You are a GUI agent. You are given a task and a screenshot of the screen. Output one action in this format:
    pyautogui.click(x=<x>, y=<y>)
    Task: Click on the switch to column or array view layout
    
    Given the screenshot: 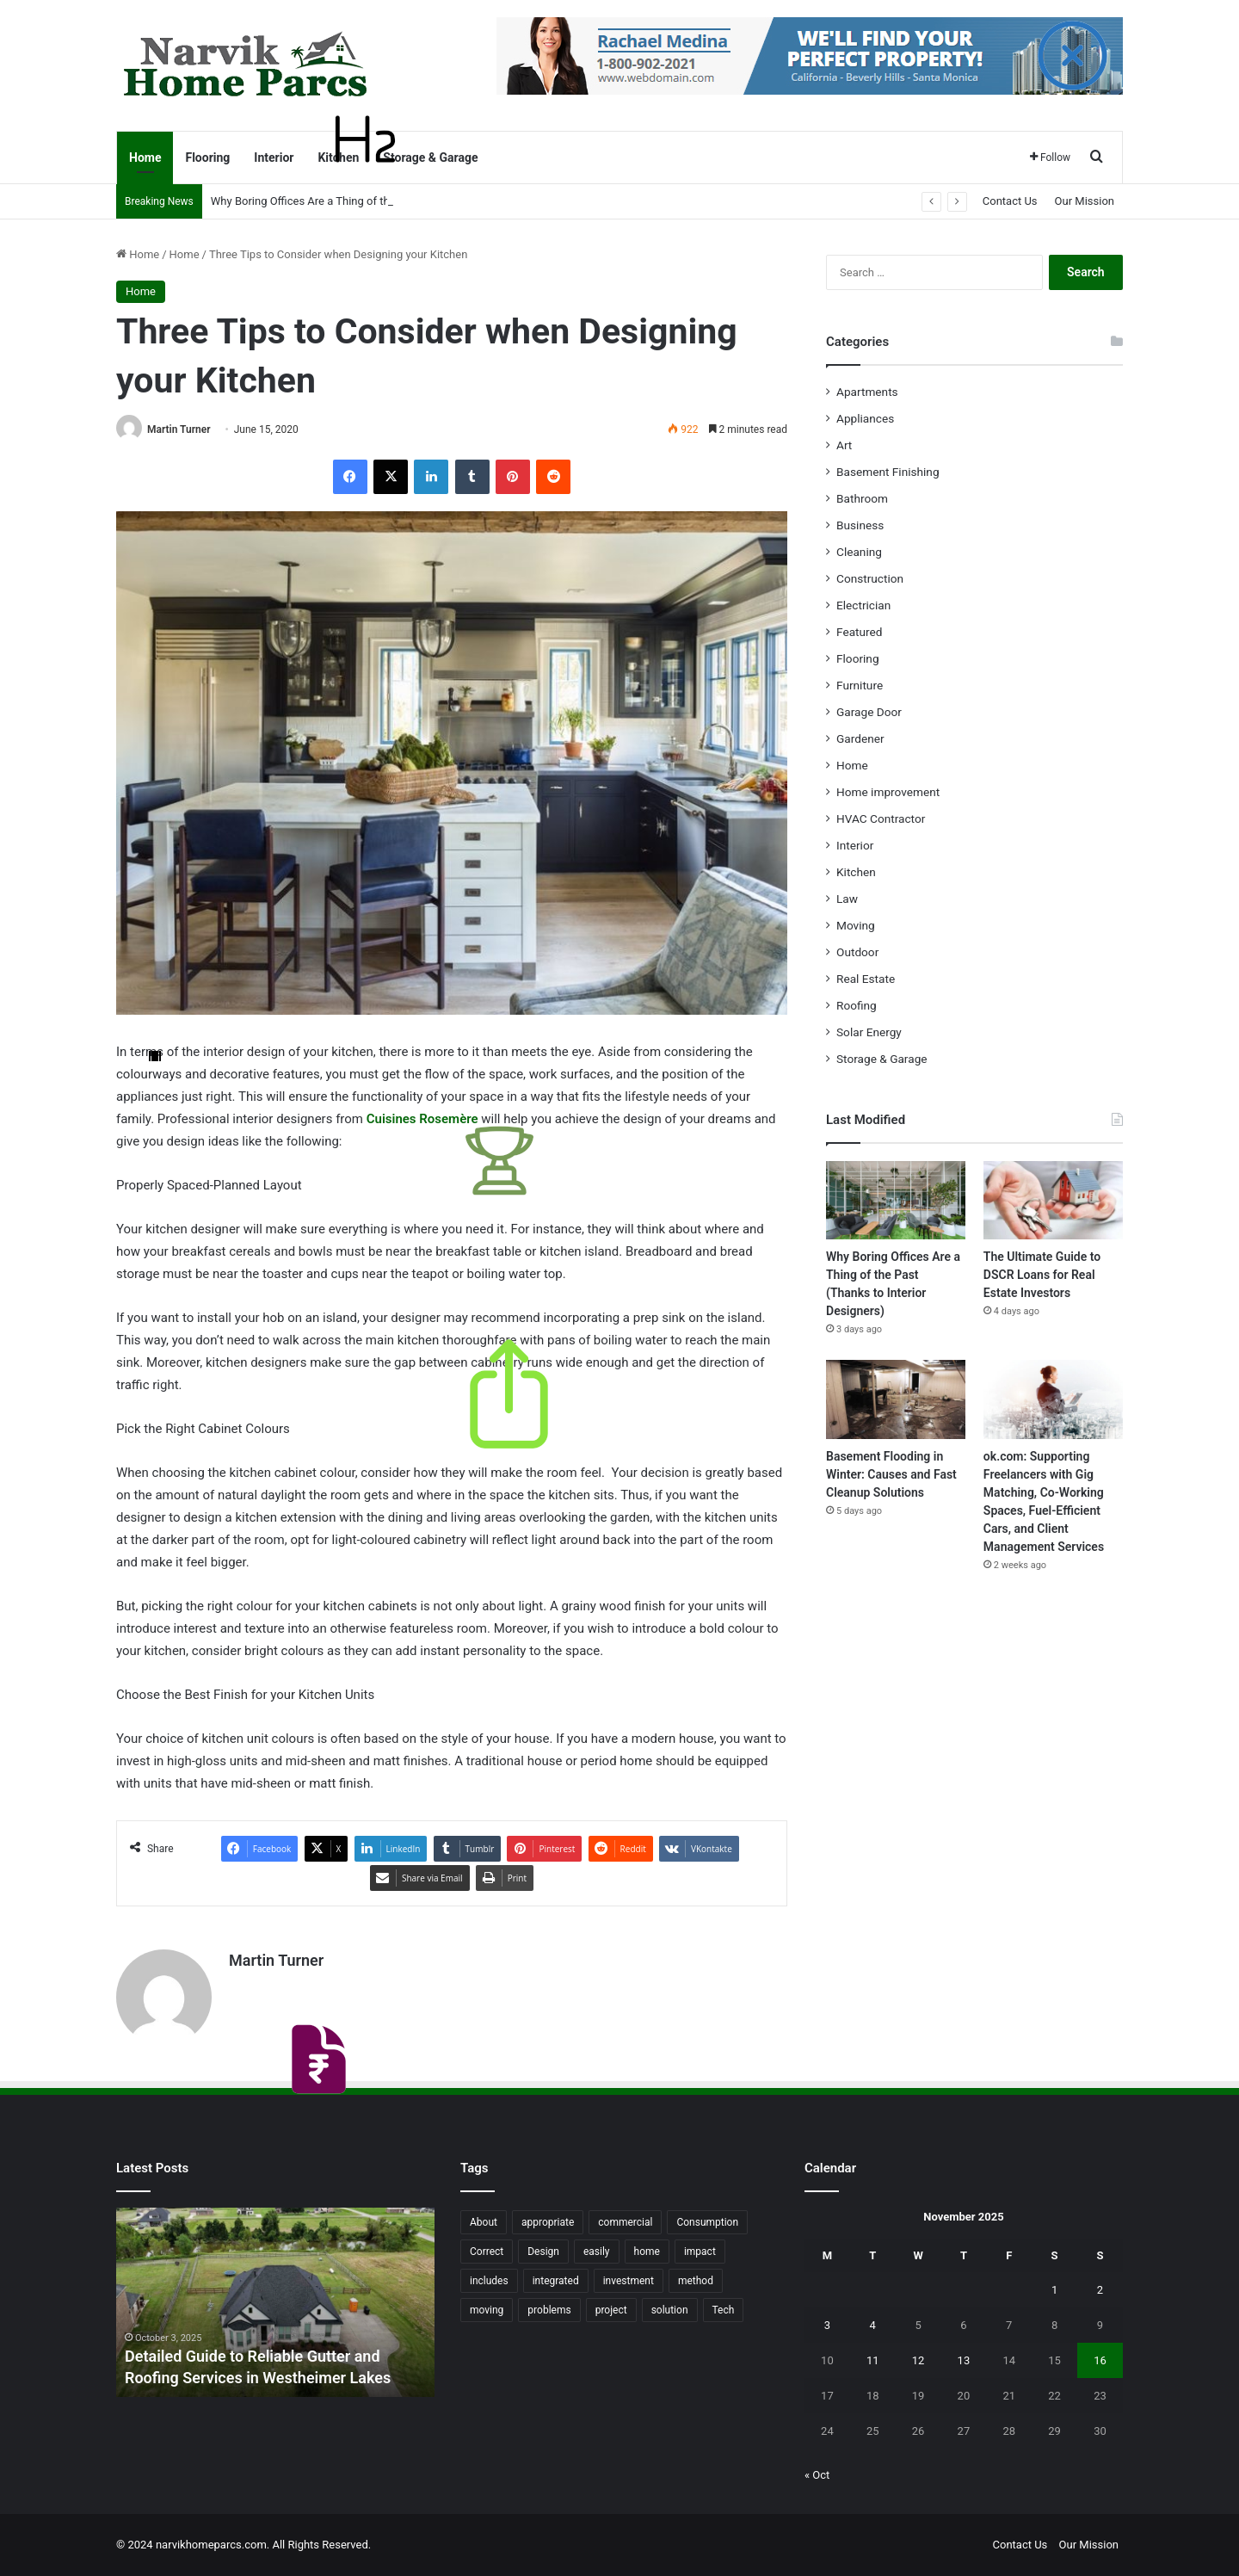 What is the action you would take?
    pyautogui.click(x=154, y=1056)
    